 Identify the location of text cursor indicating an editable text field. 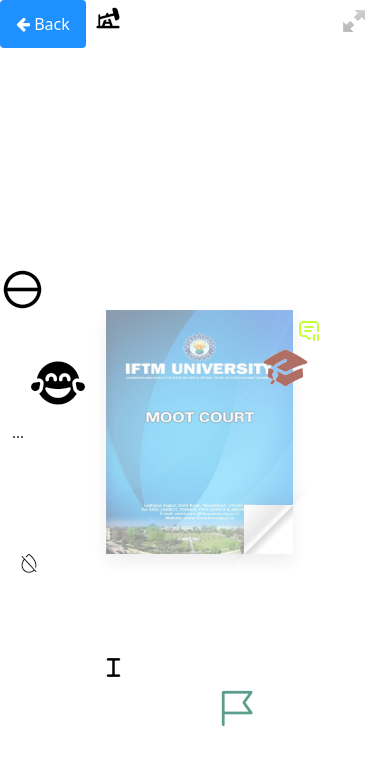
(113, 667).